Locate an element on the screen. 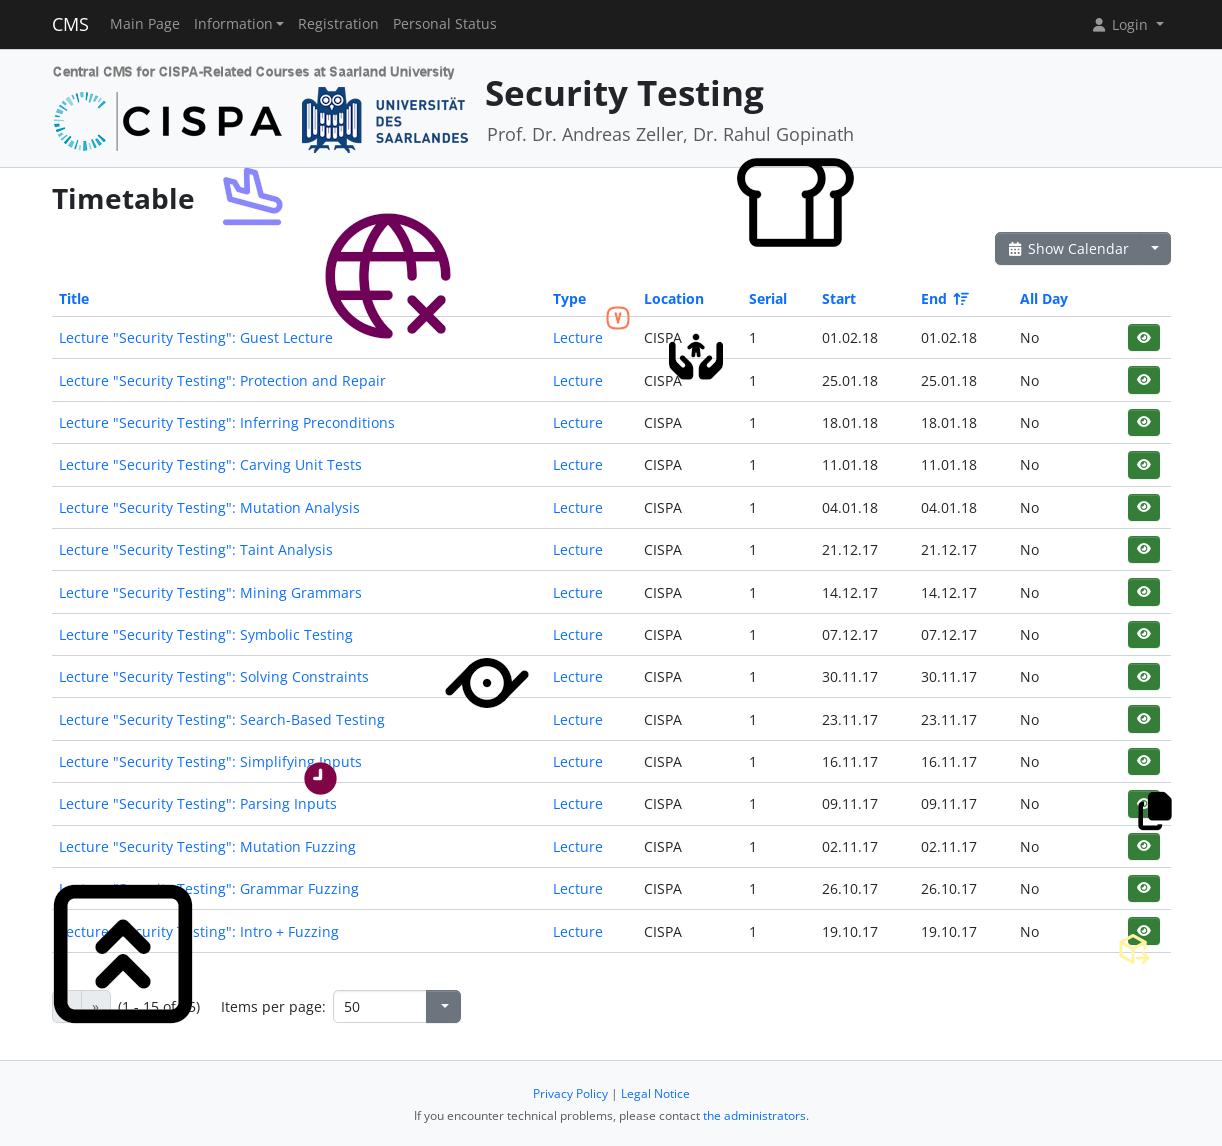  view flight arrival information is located at coordinates (252, 196).